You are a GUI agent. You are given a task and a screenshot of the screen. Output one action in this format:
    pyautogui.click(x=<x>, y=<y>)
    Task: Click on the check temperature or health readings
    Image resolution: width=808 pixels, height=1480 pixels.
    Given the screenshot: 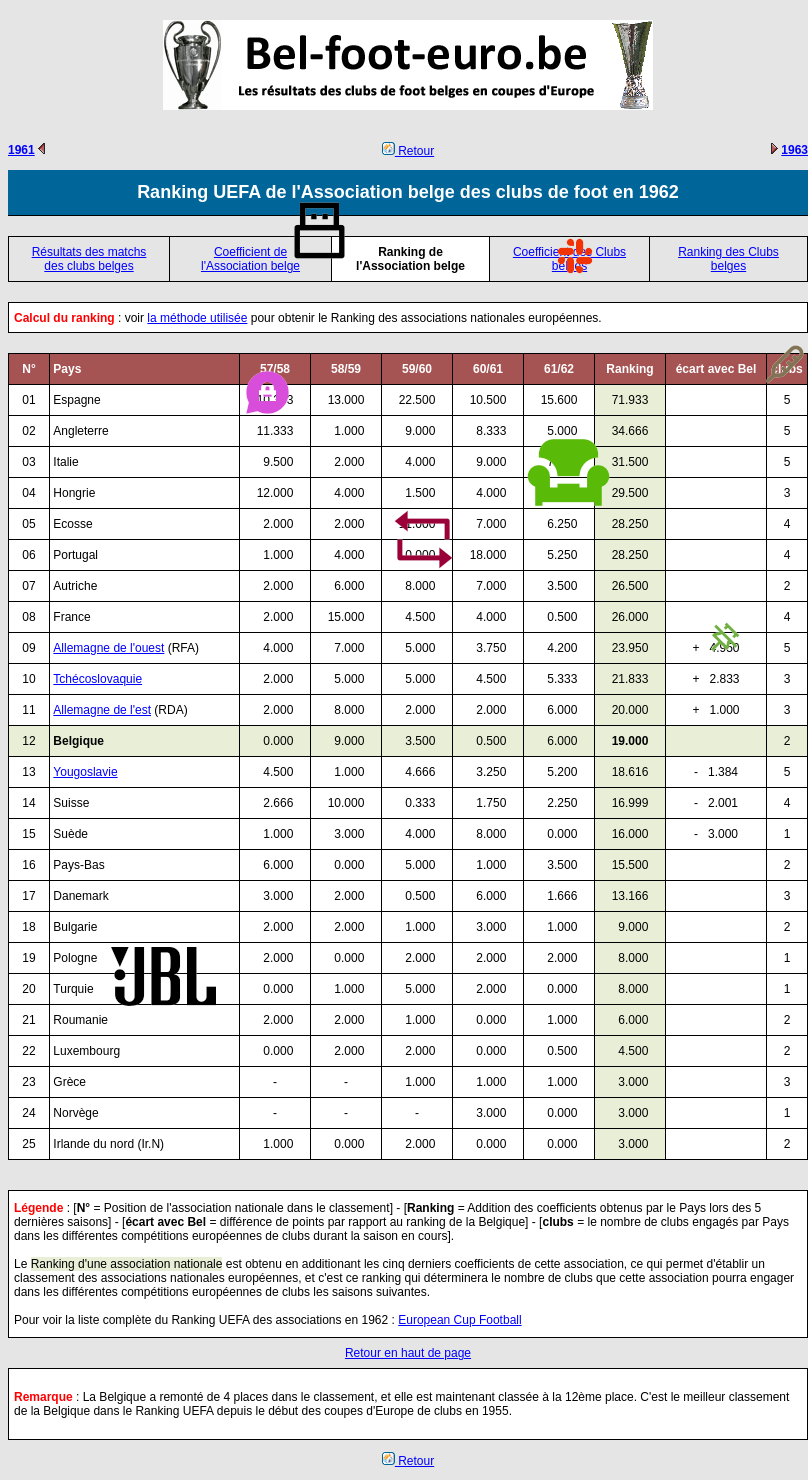 What is the action you would take?
    pyautogui.click(x=784, y=364)
    